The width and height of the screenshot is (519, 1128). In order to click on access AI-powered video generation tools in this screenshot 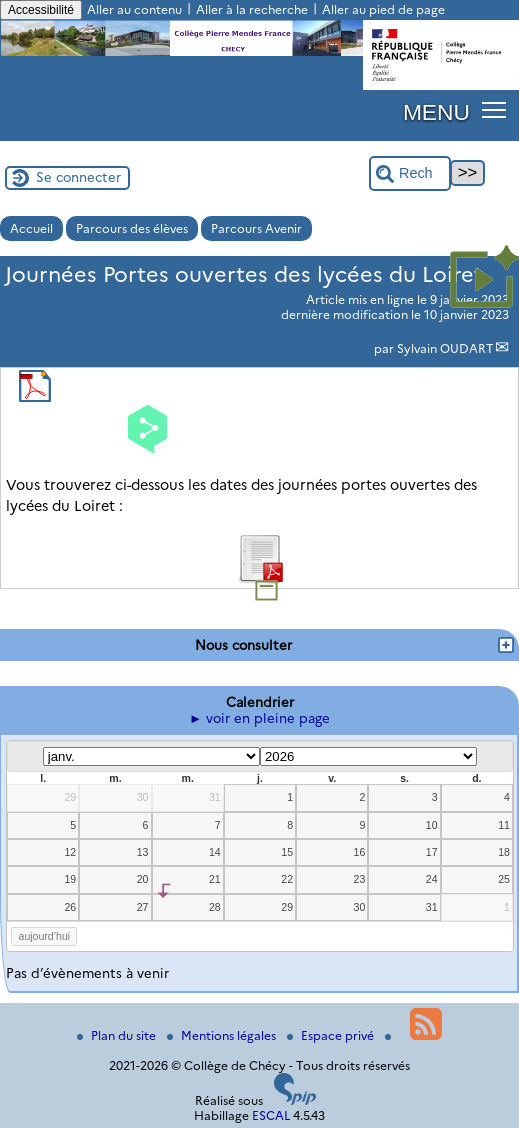, I will do `click(481, 279)`.